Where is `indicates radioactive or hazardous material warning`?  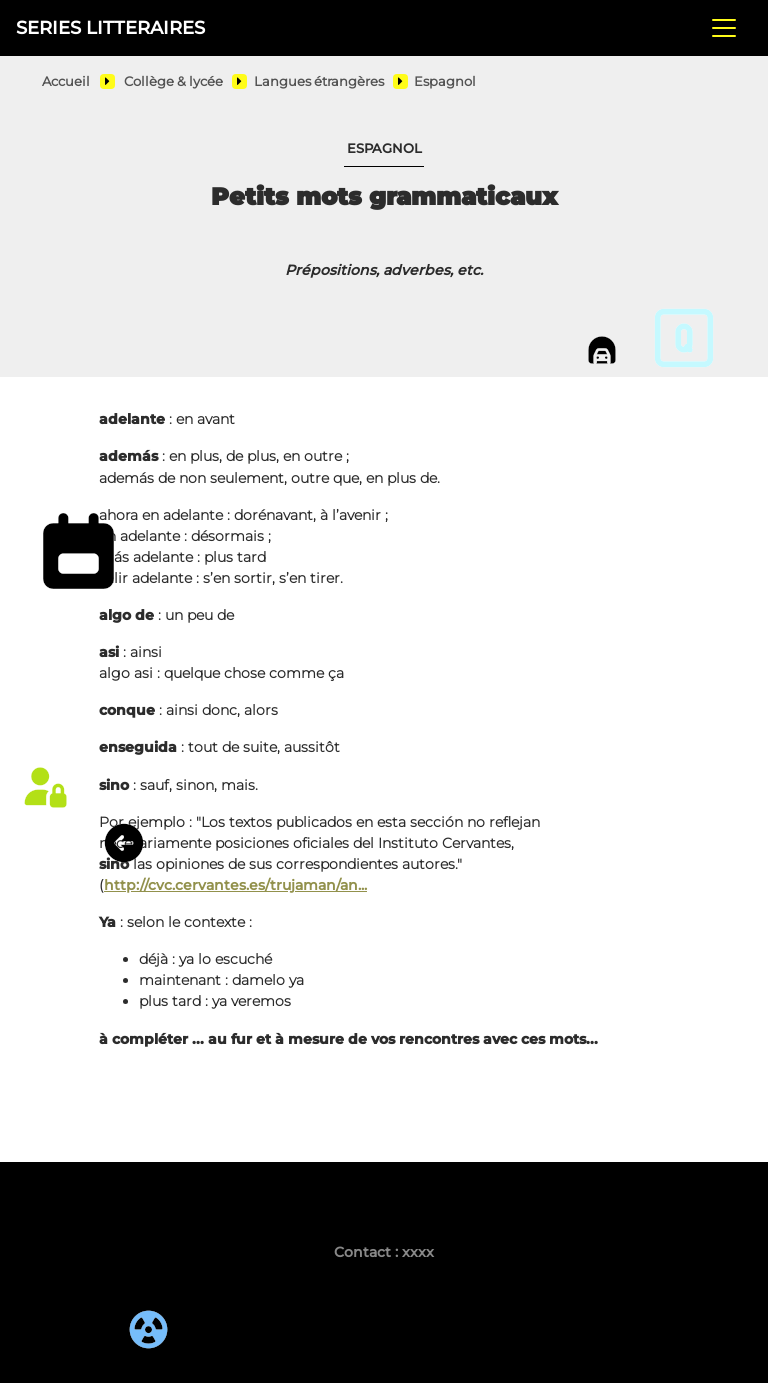 indicates radioactive or hazardous material warning is located at coordinates (148, 1329).